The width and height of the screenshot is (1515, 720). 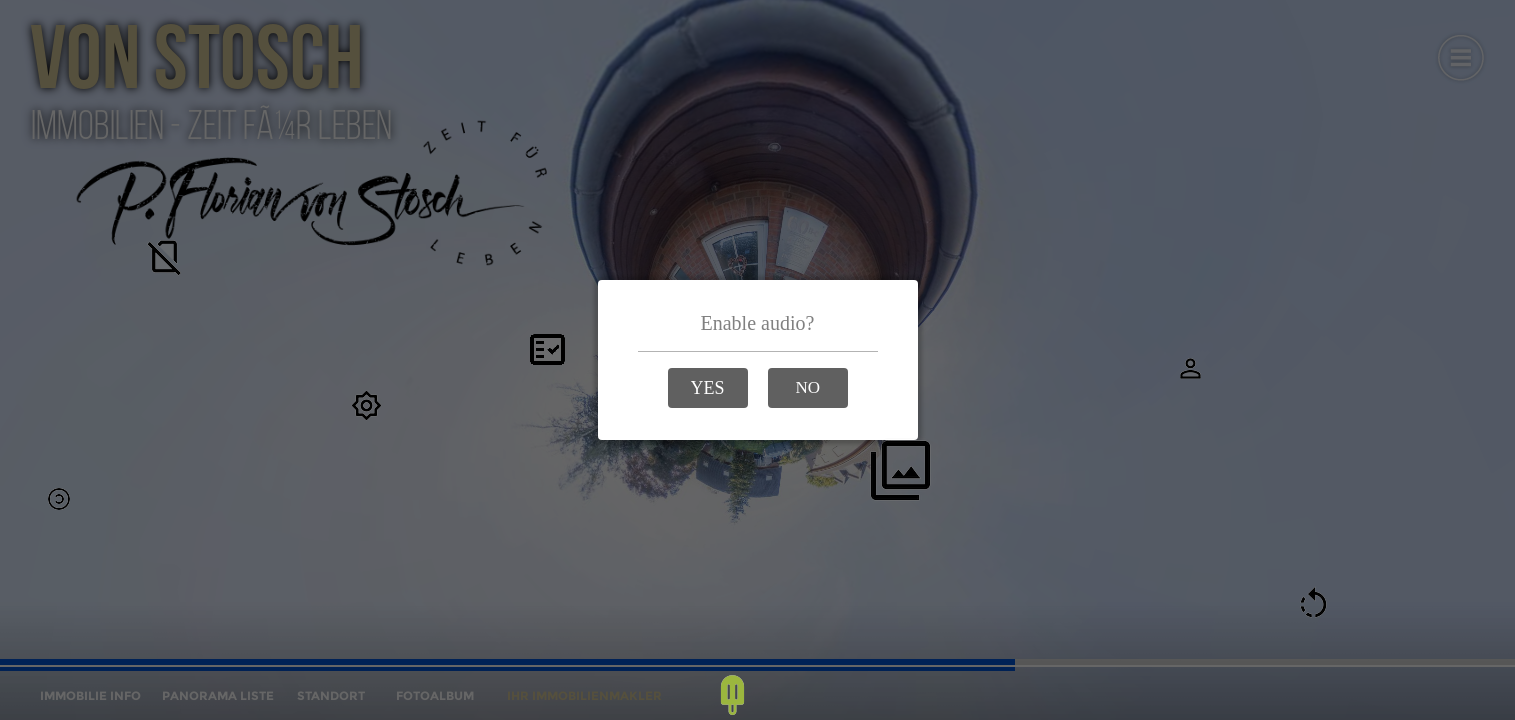 I want to click on view your profile, so click(x=1190, y=368).